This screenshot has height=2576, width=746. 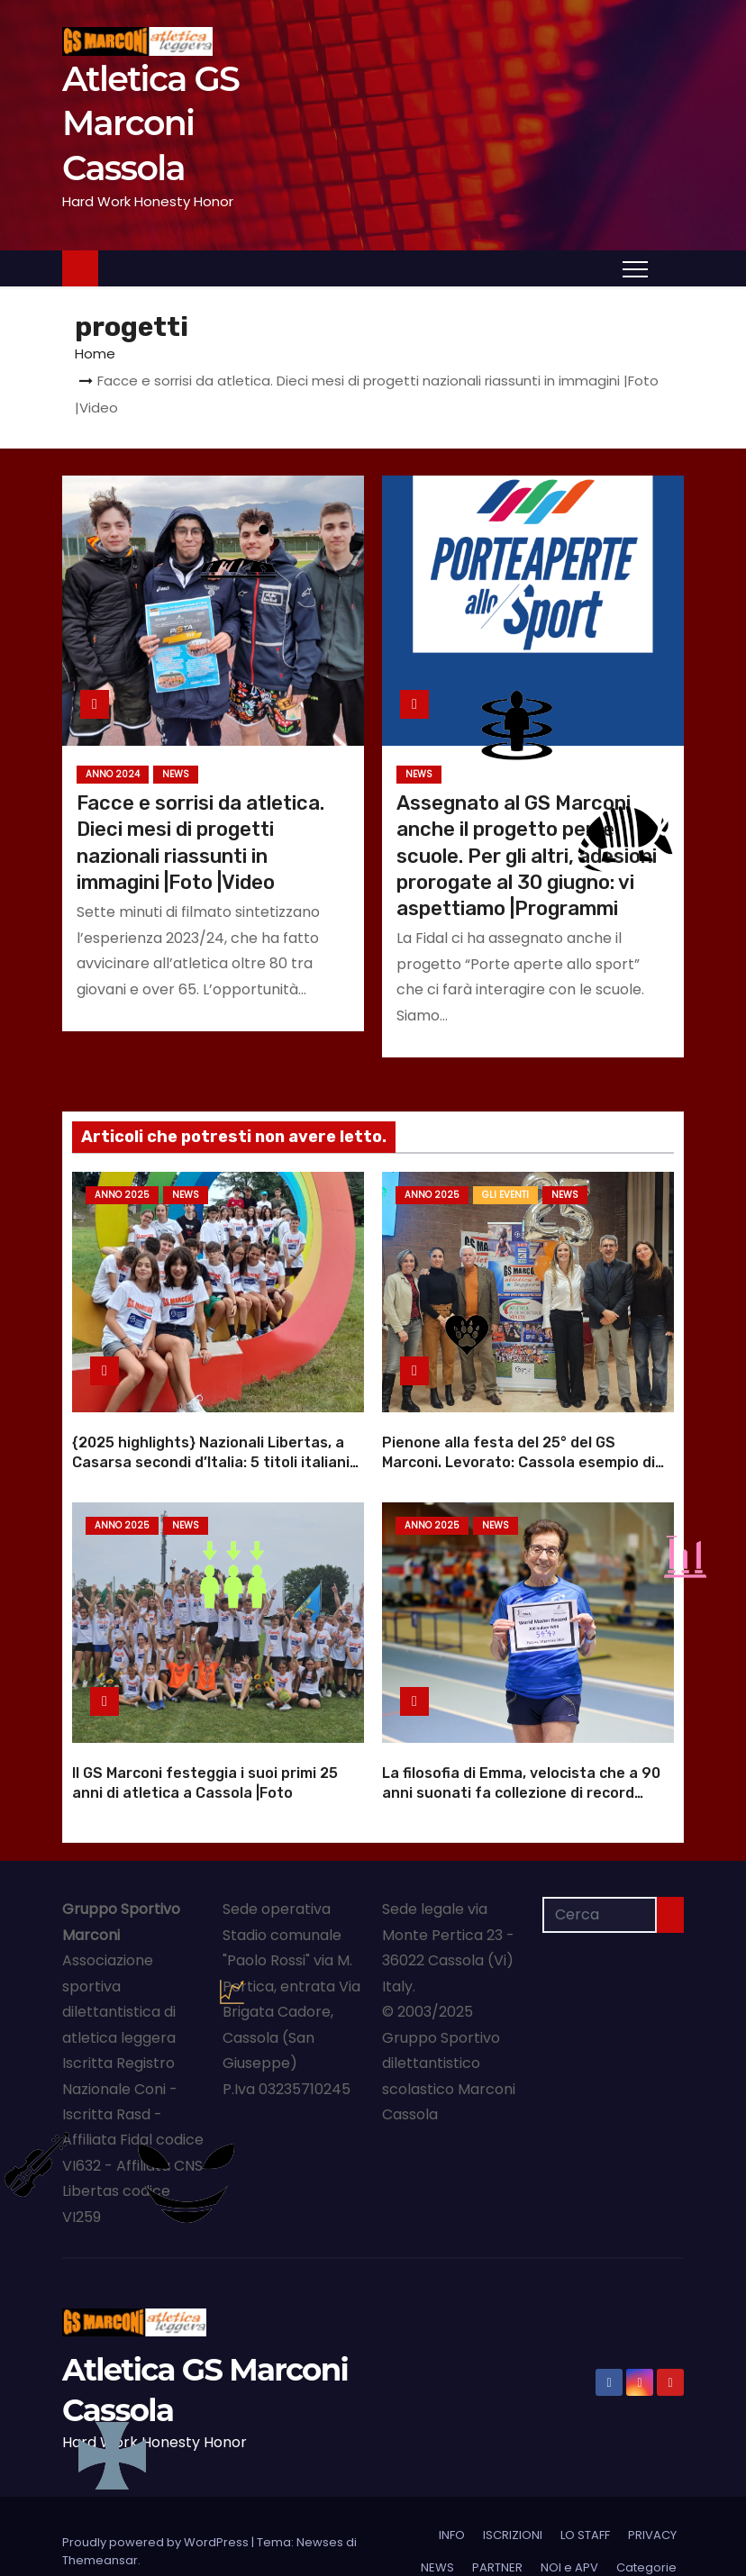 I want to click on view analytics or statistics, so click(x=232, y=1991).